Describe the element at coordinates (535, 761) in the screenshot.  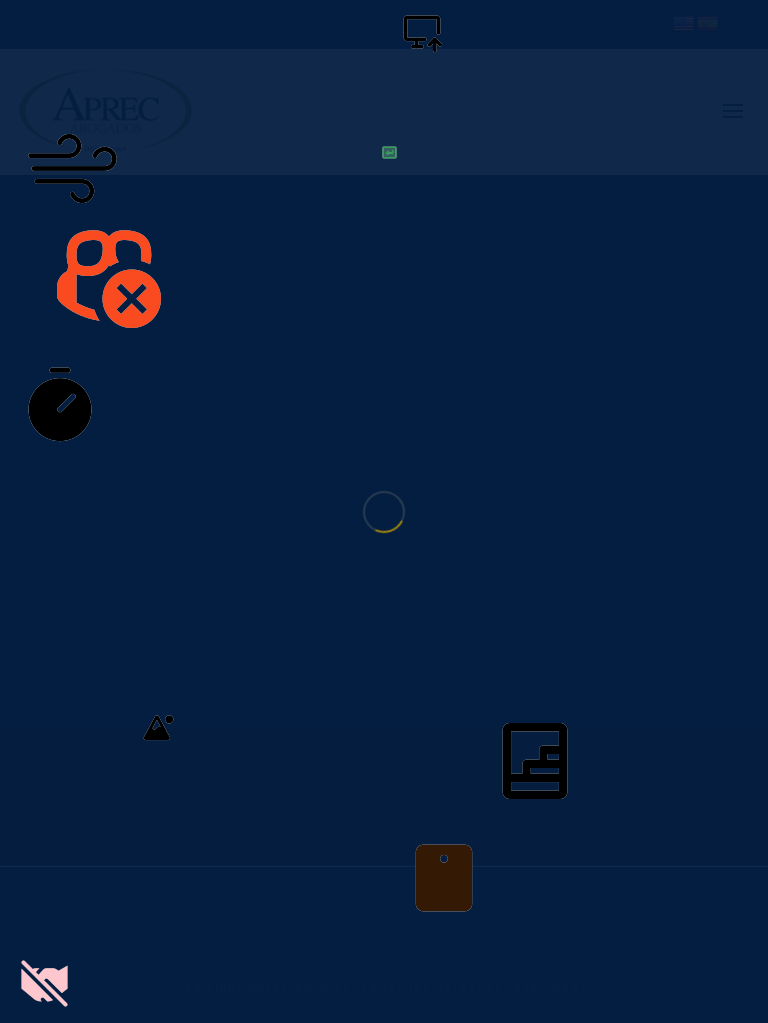
I see `indicates stairs or stairway access` at that location.